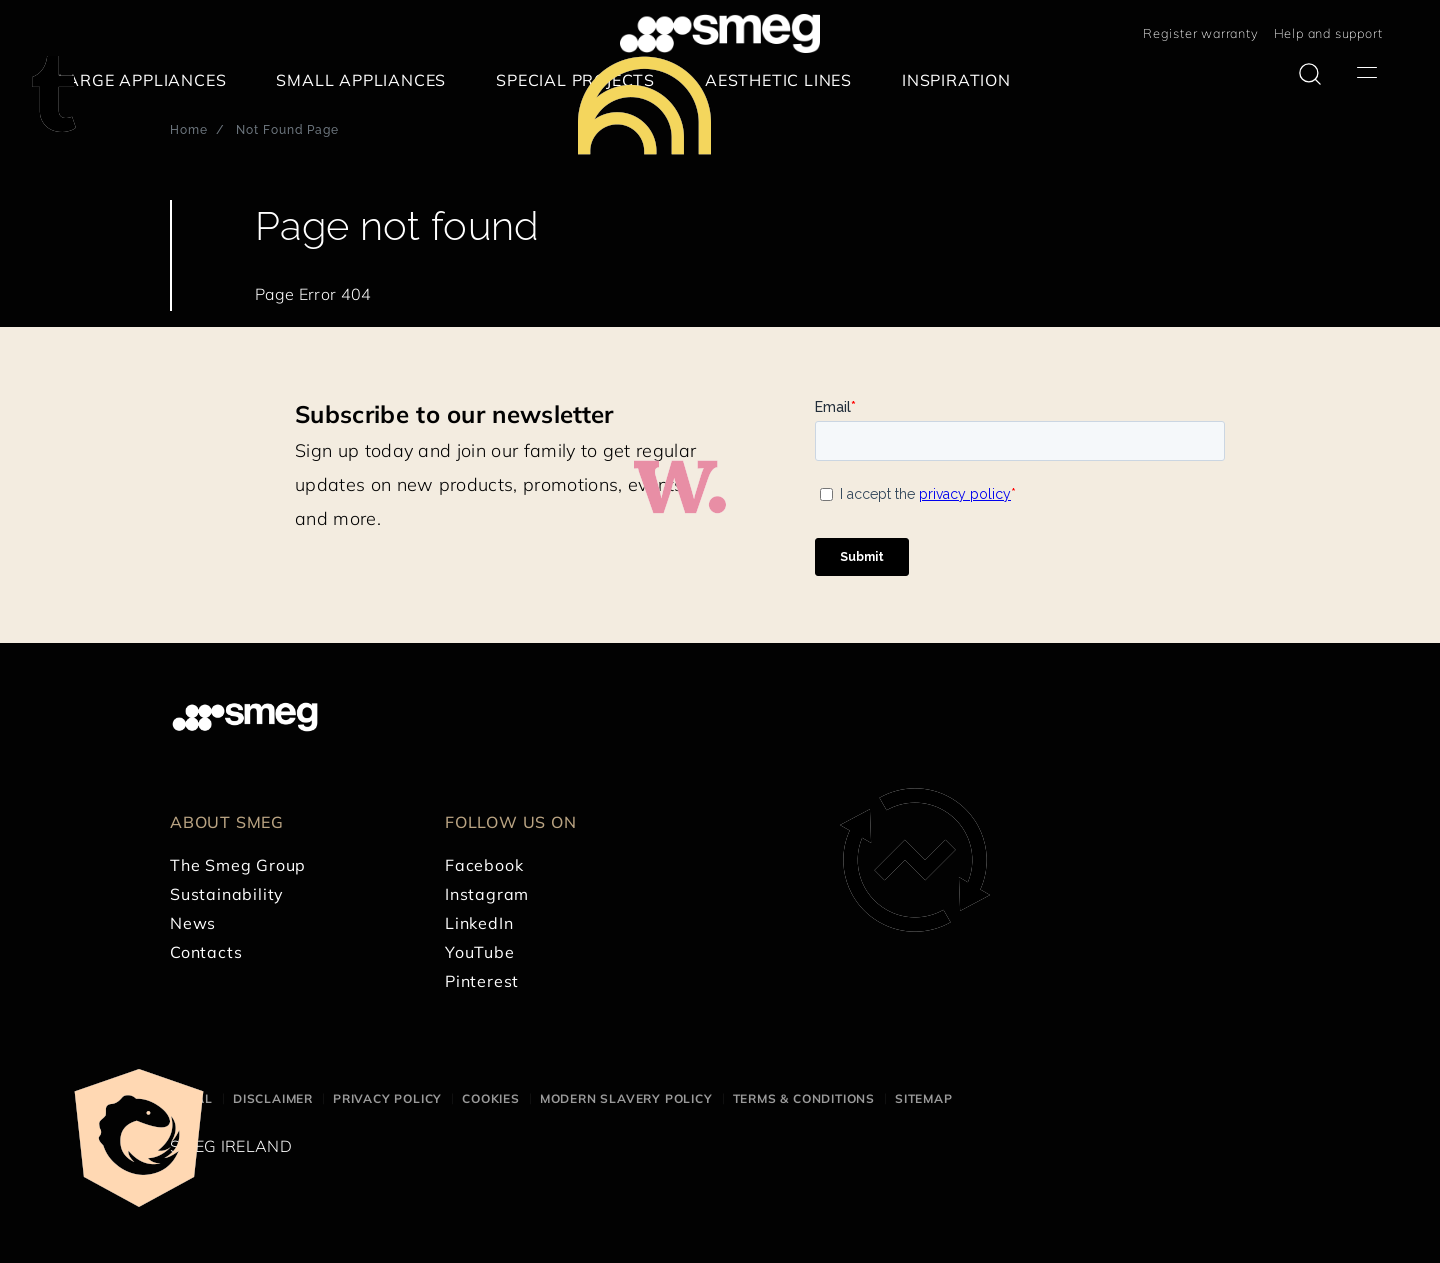  What do you see at coordinates (54, 94) in the screenshot?
I see `open Tumblr app` at bounding box center [54, 94].